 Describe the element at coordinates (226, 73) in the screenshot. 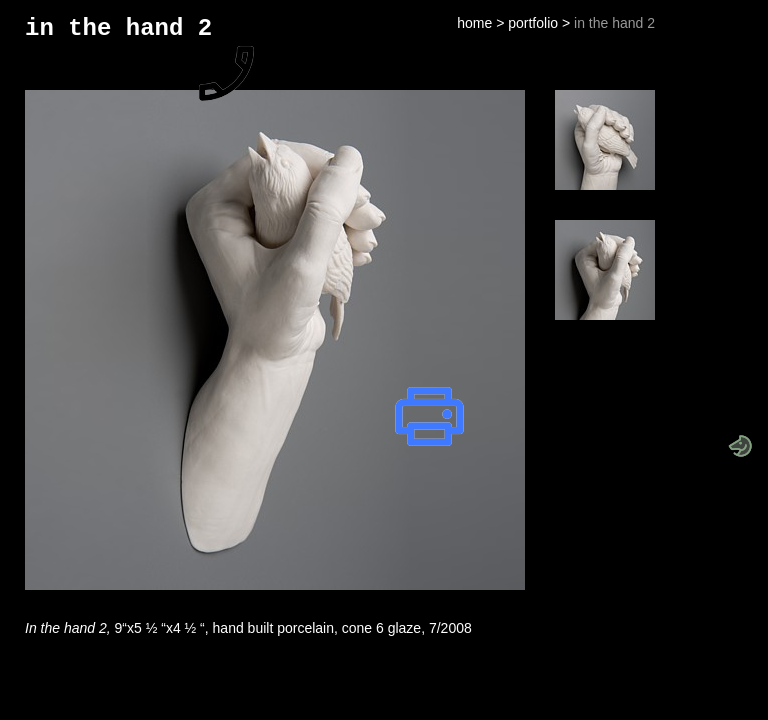

I see `make a phone call` at that location.